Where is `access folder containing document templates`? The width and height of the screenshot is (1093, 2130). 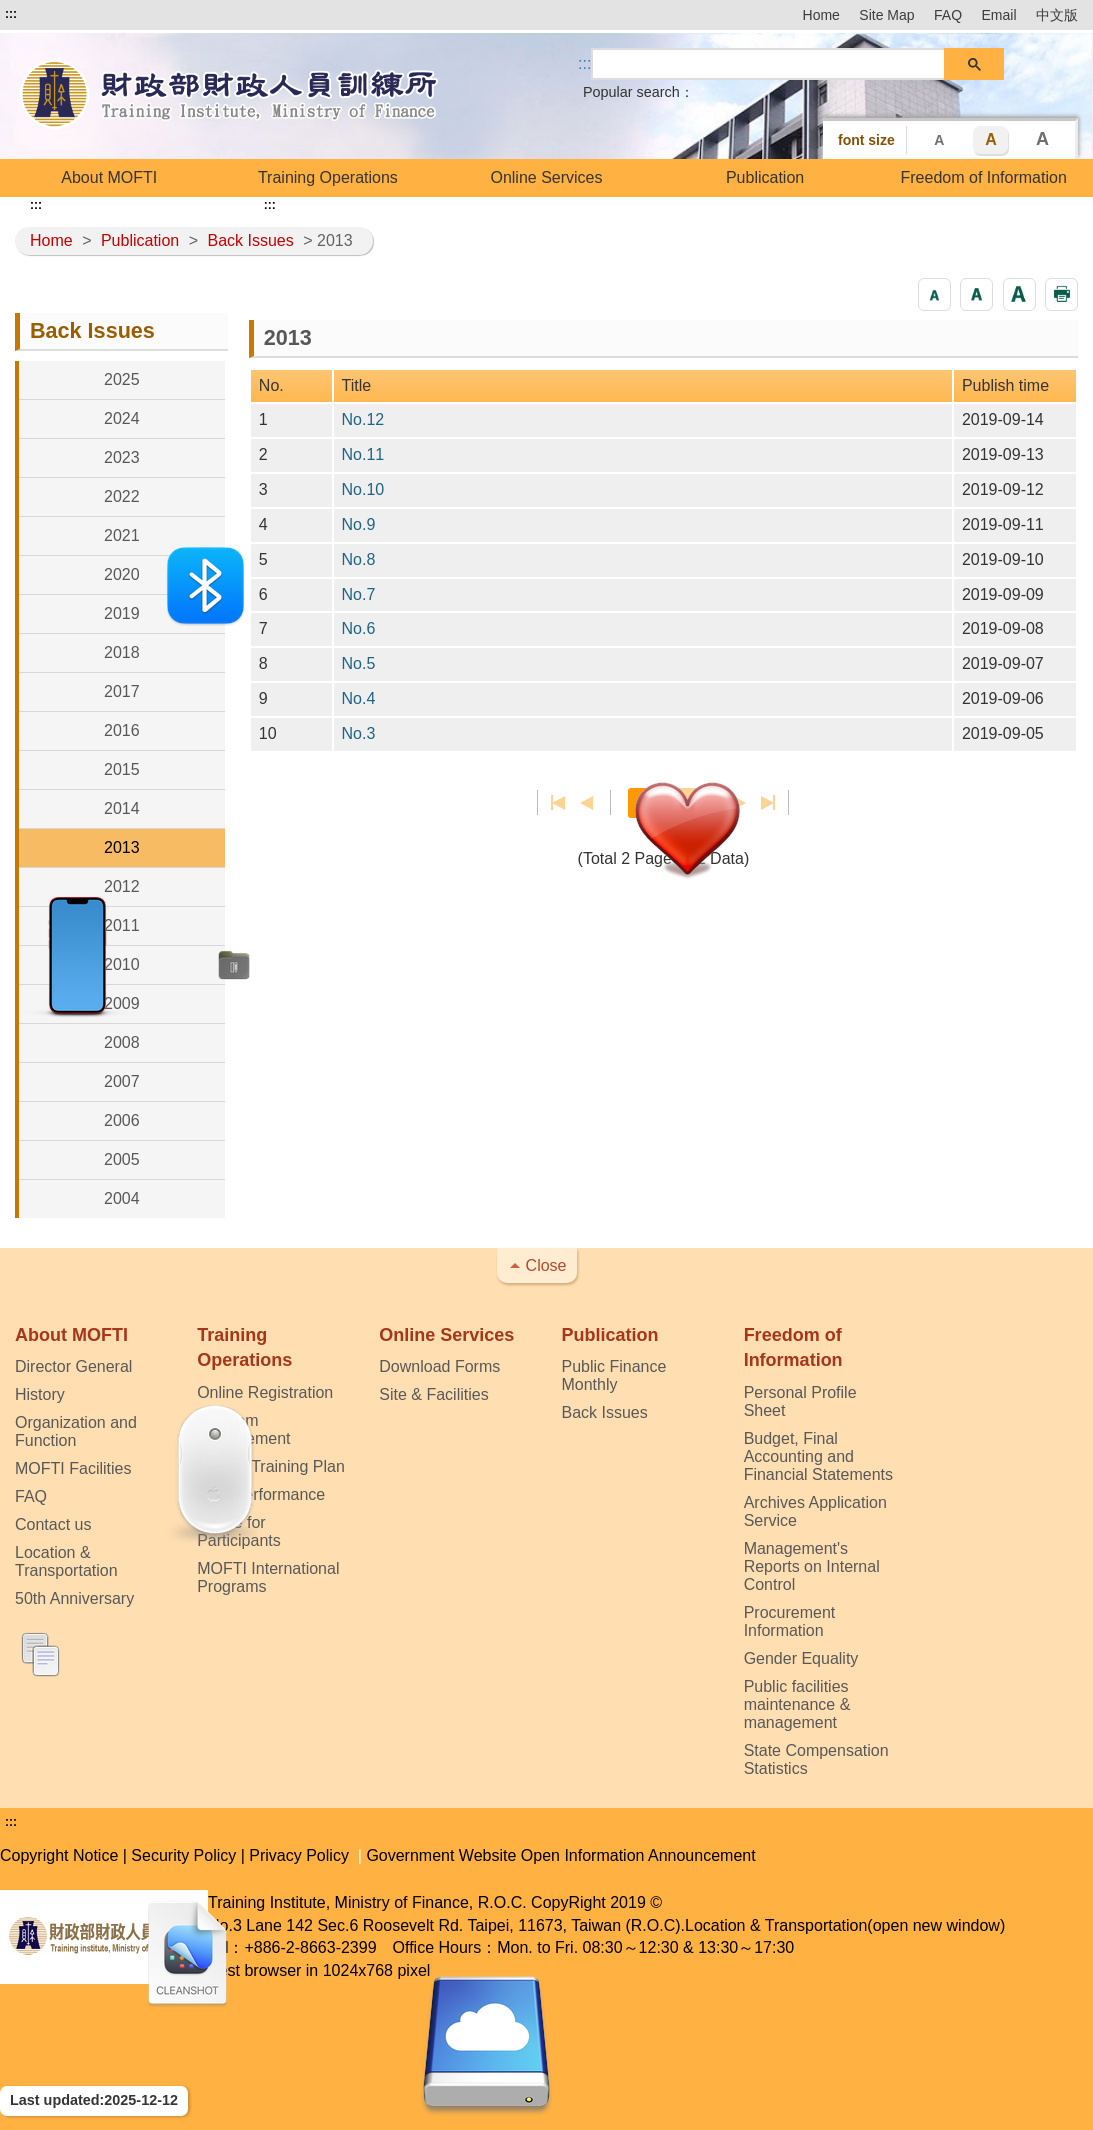 access folder containing document templates is located at coordinates (234, 965).